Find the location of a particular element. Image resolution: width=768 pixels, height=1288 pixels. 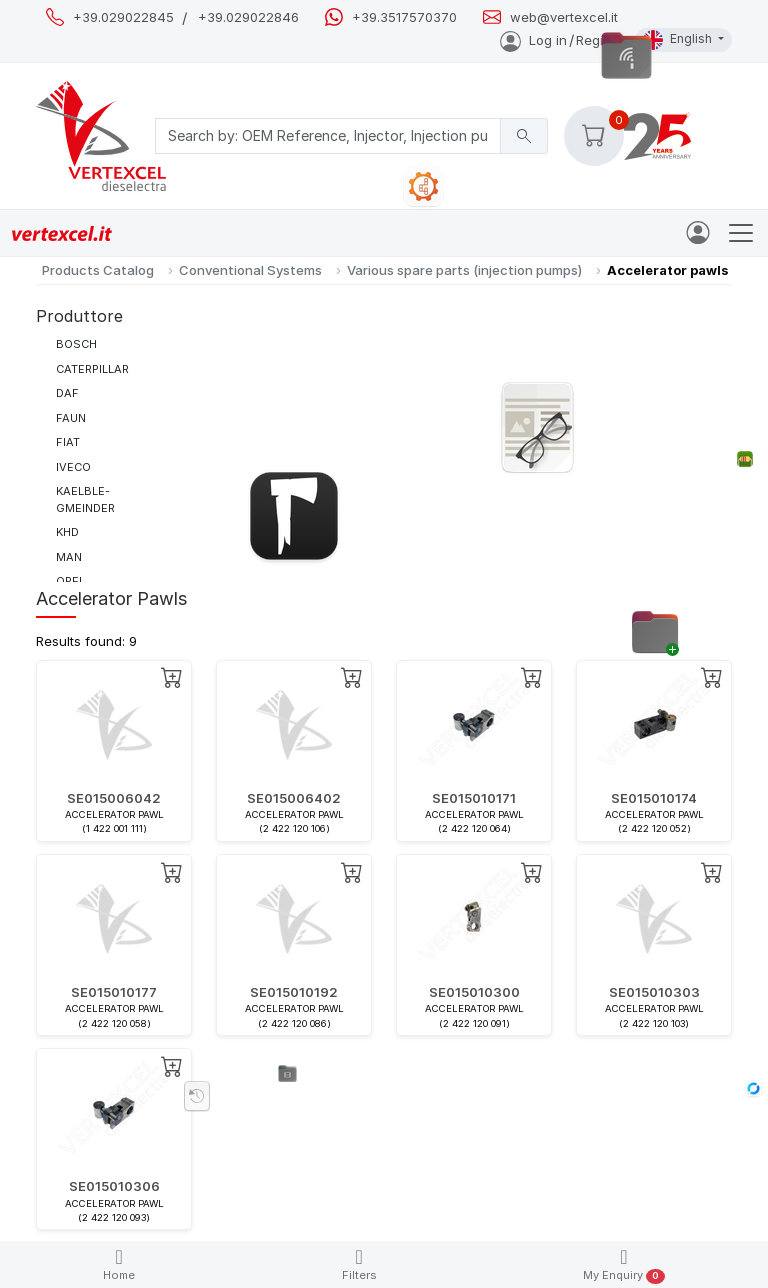

create a new folder is located at coordinates (655, 632).